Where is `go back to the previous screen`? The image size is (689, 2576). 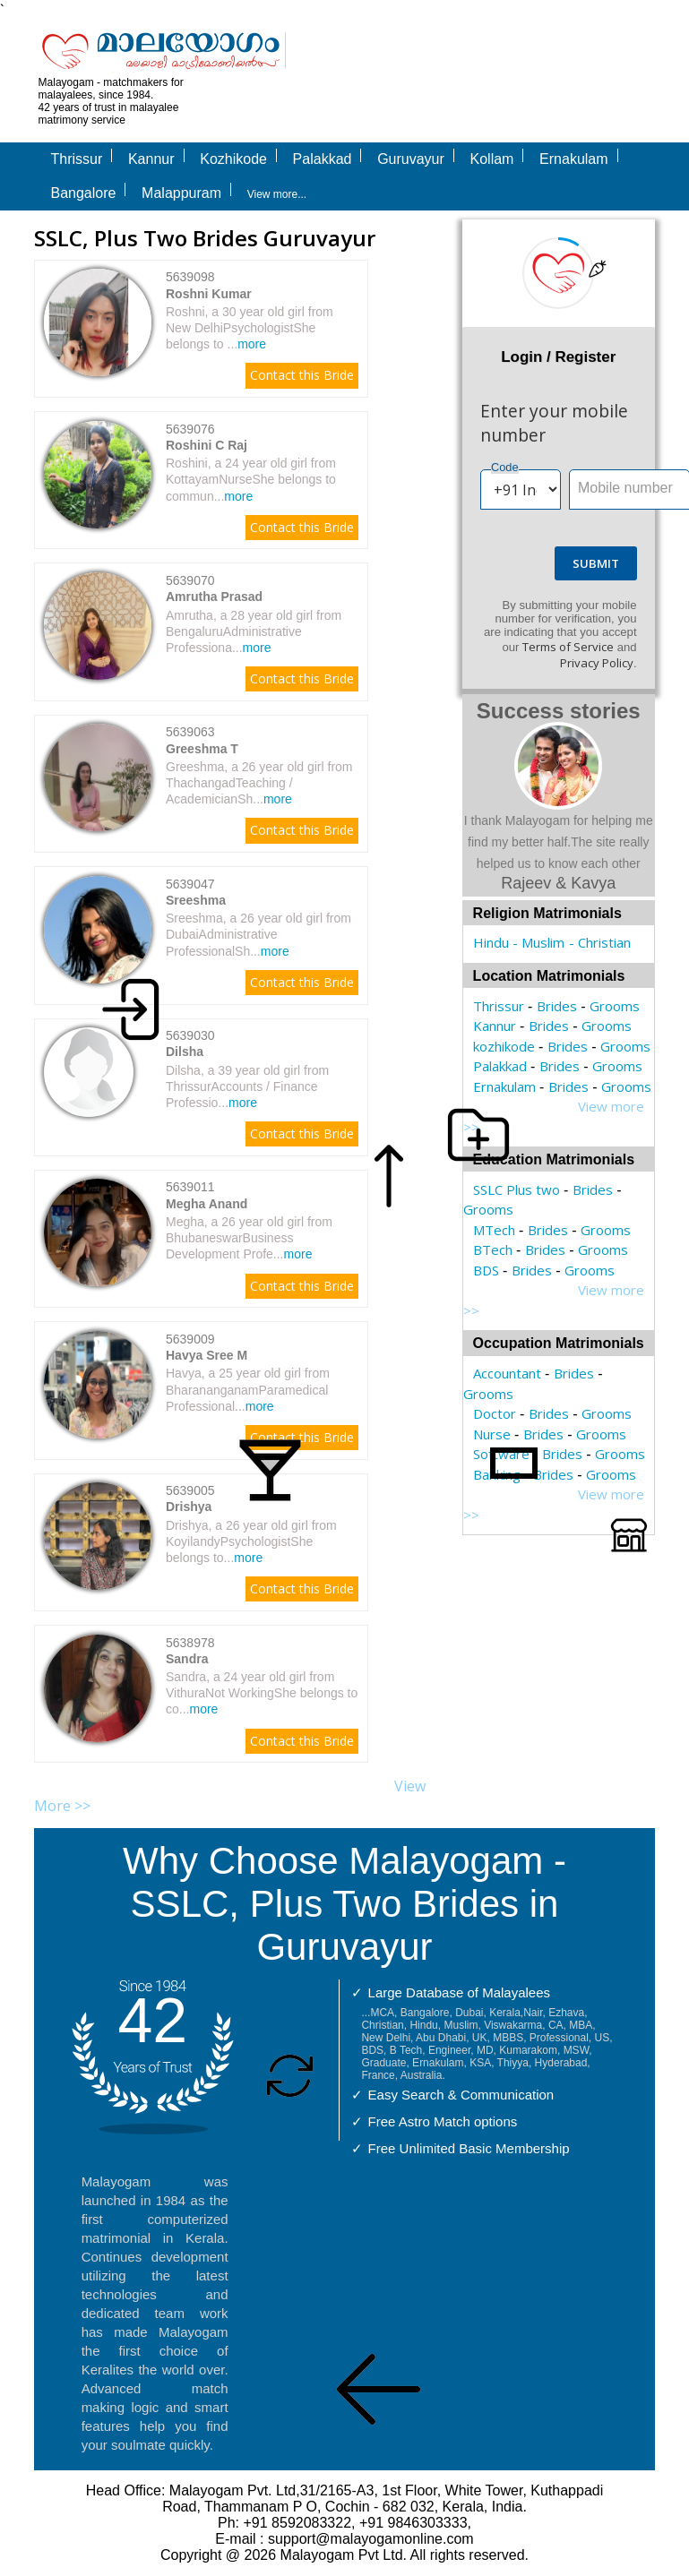 go back to the previous screen is located at coordinates (378, 2389).